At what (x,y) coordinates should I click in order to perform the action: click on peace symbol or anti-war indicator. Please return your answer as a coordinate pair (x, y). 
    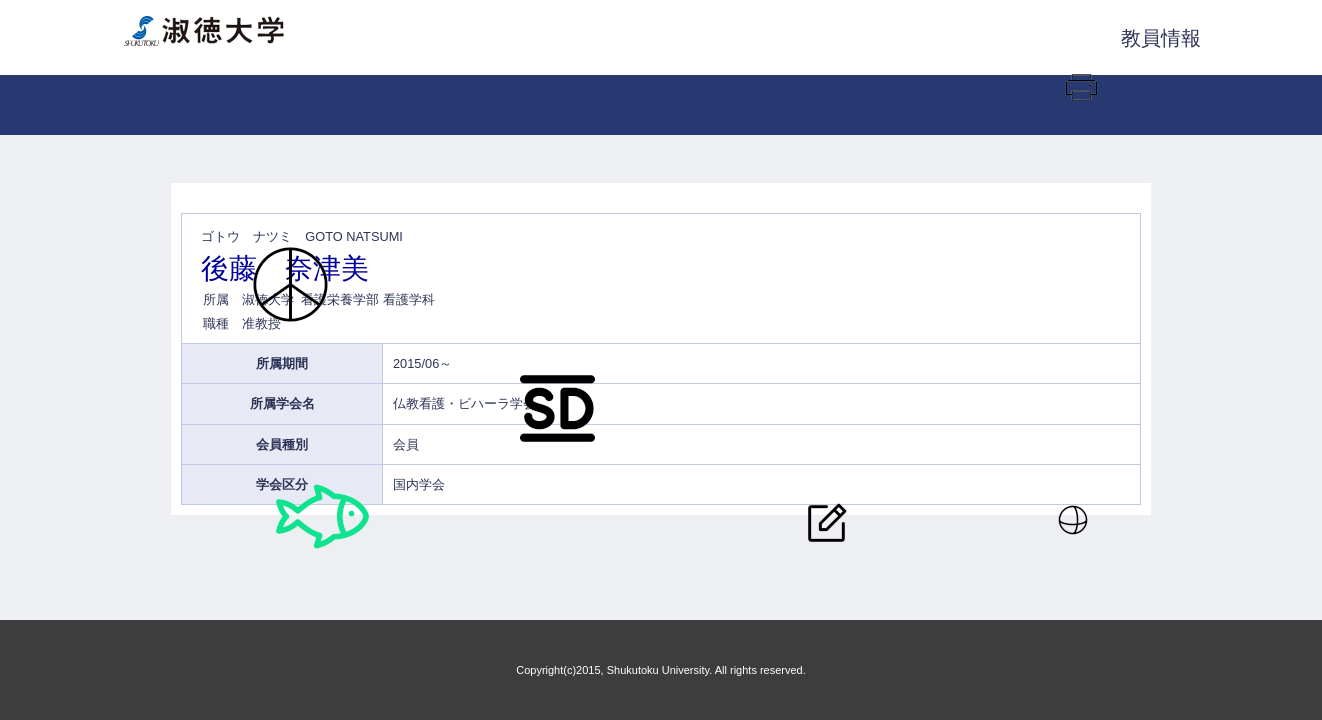
    Looking at the image, I should click on (290, 284).